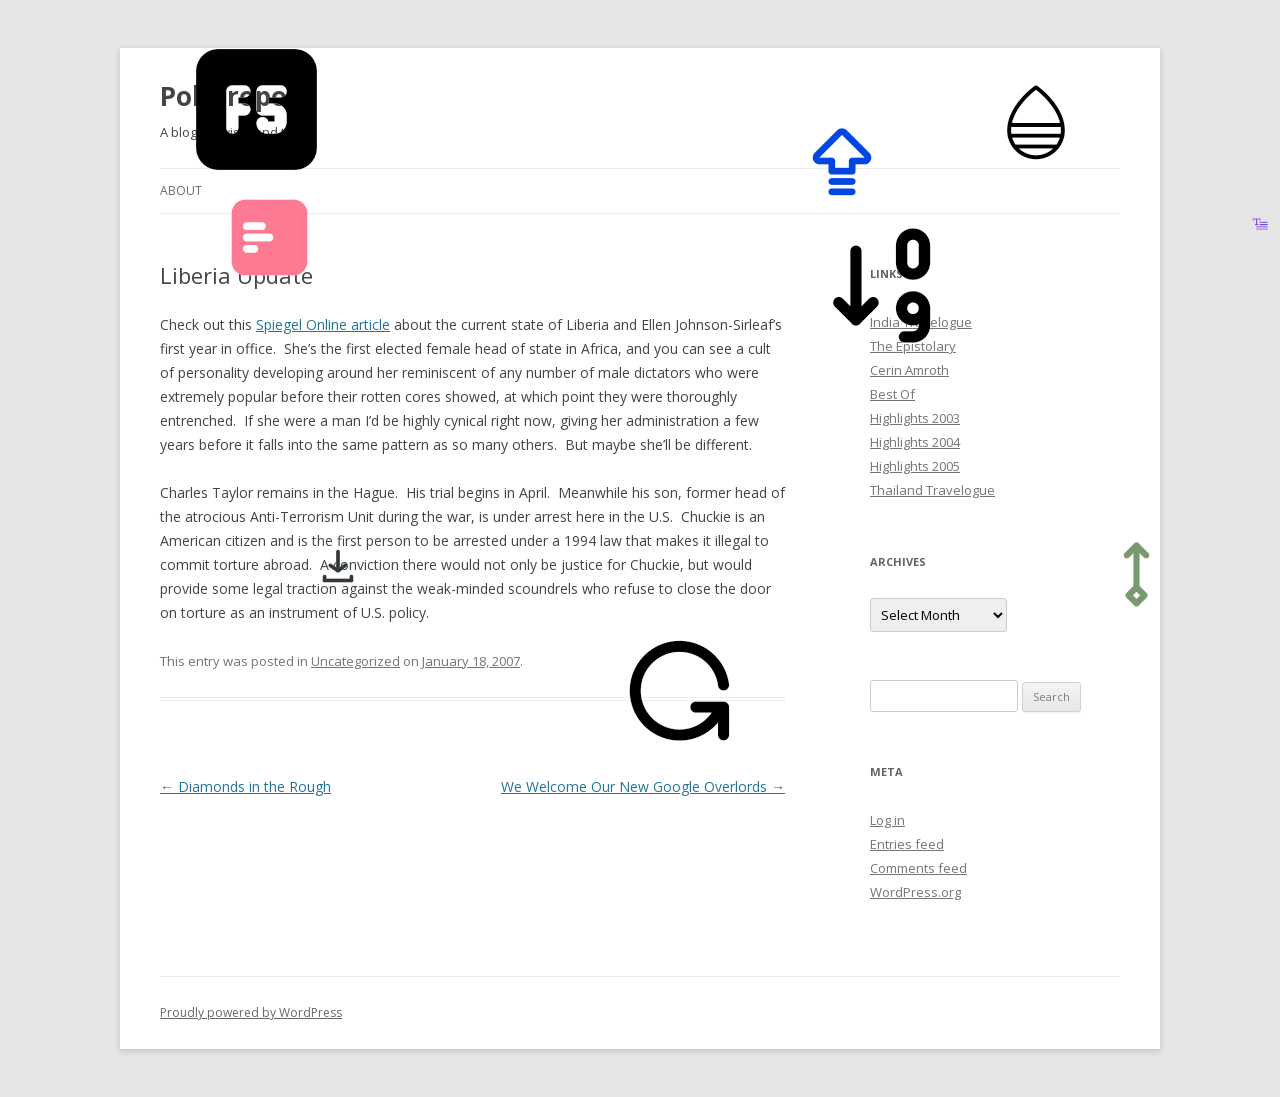 This screenshot has width=1280, height=1097. What do you see at coordinates (338, 567) in the screenshot?
I see `download a file or content` at bounding box center [338, 567].